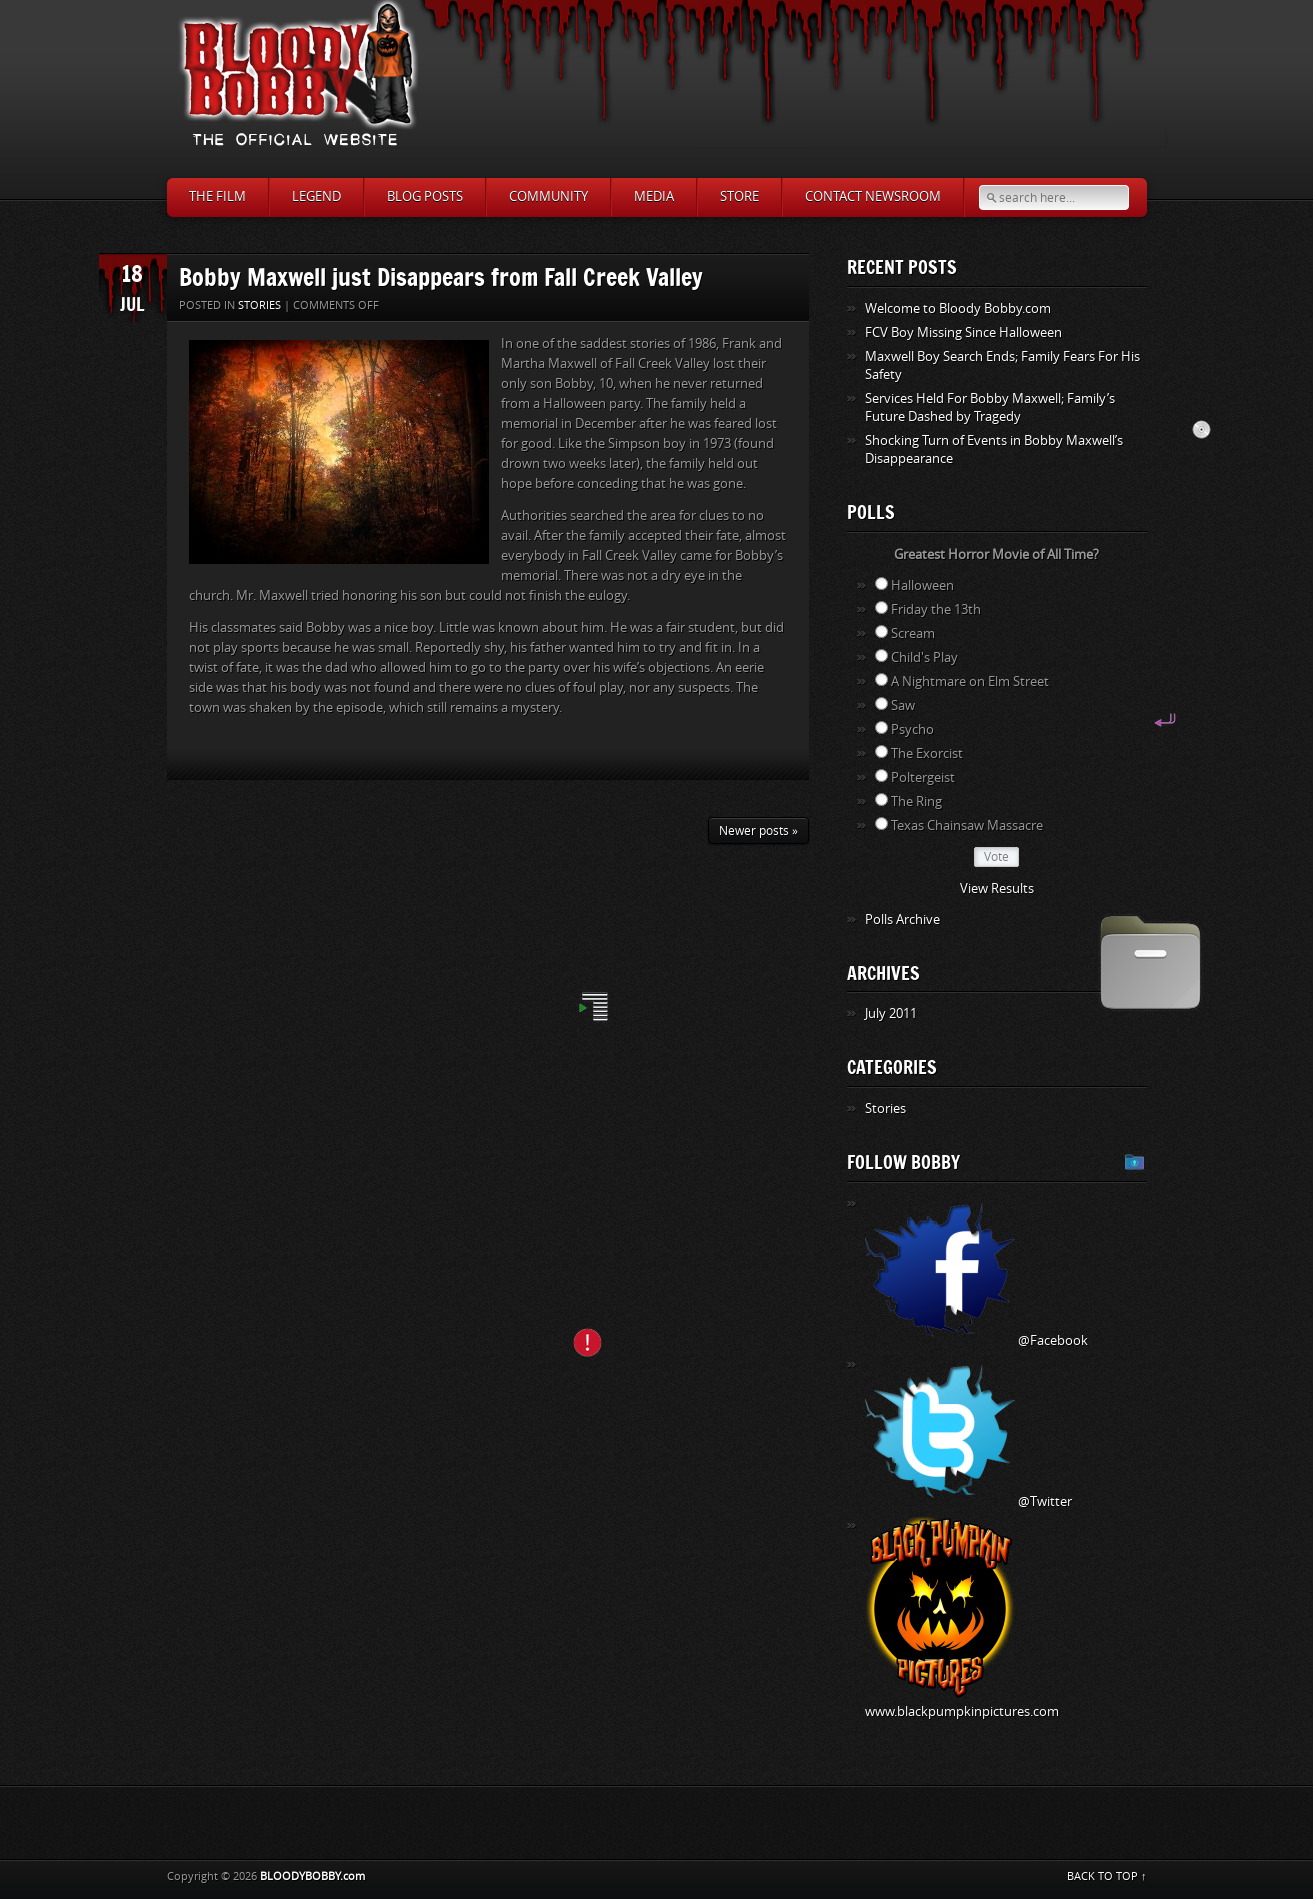 This screenshot has height=1899, width=1313. Describe the element at coordinates (587, 1342) in the screenshot. I see `indicates important or critical status` at that location.